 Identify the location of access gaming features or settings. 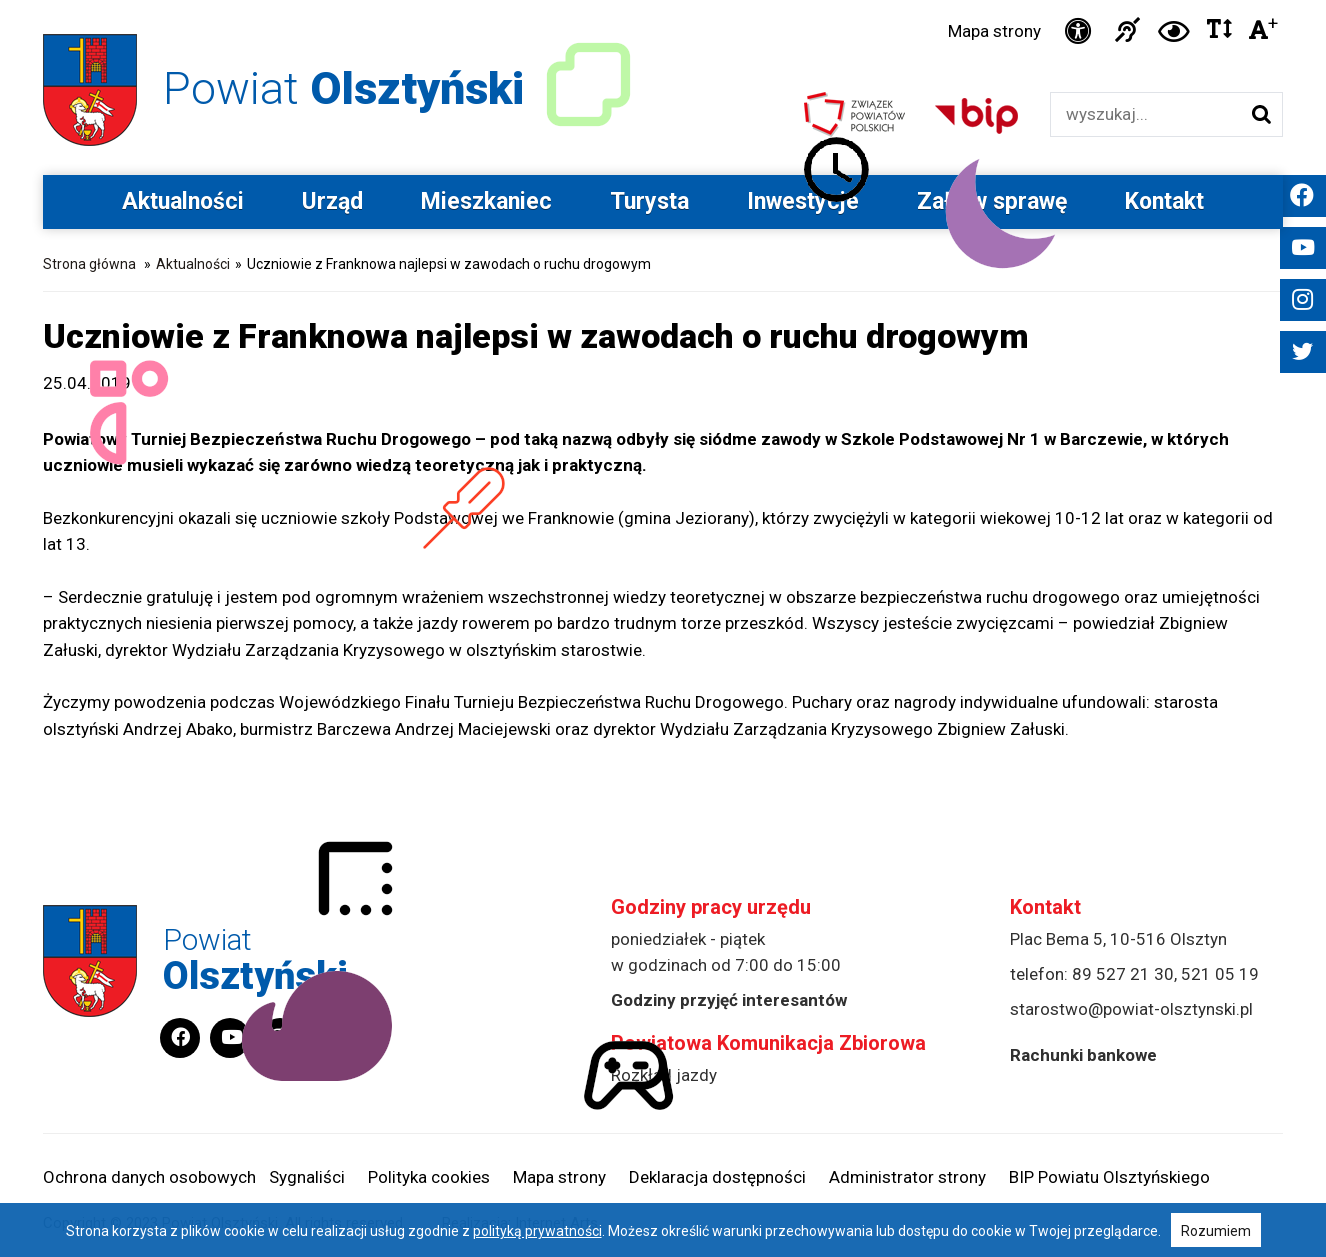
(628, 1073).